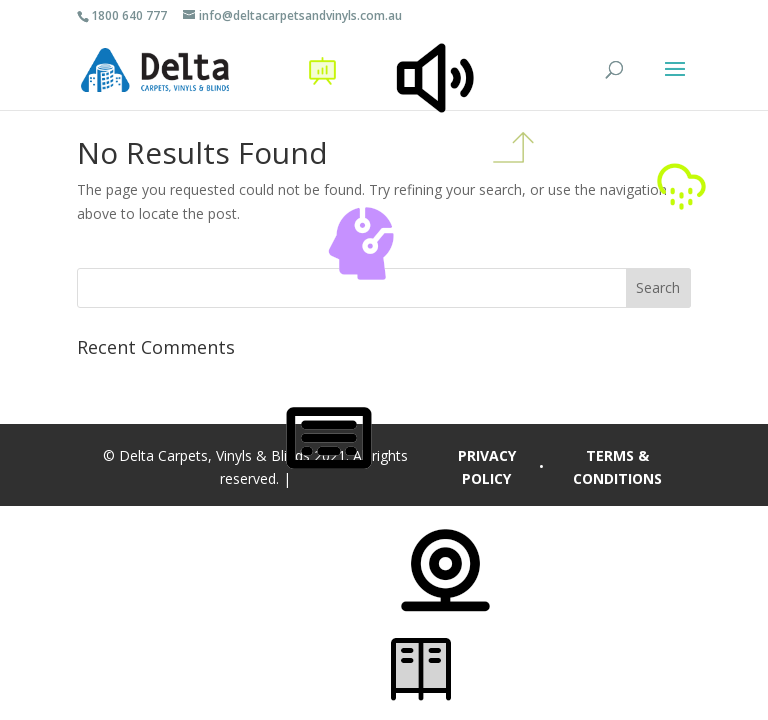  What do you see at coordinates (445, 573) in the screenshot?
I see `enable webcam or video camera` at bounding box center [445, 573].